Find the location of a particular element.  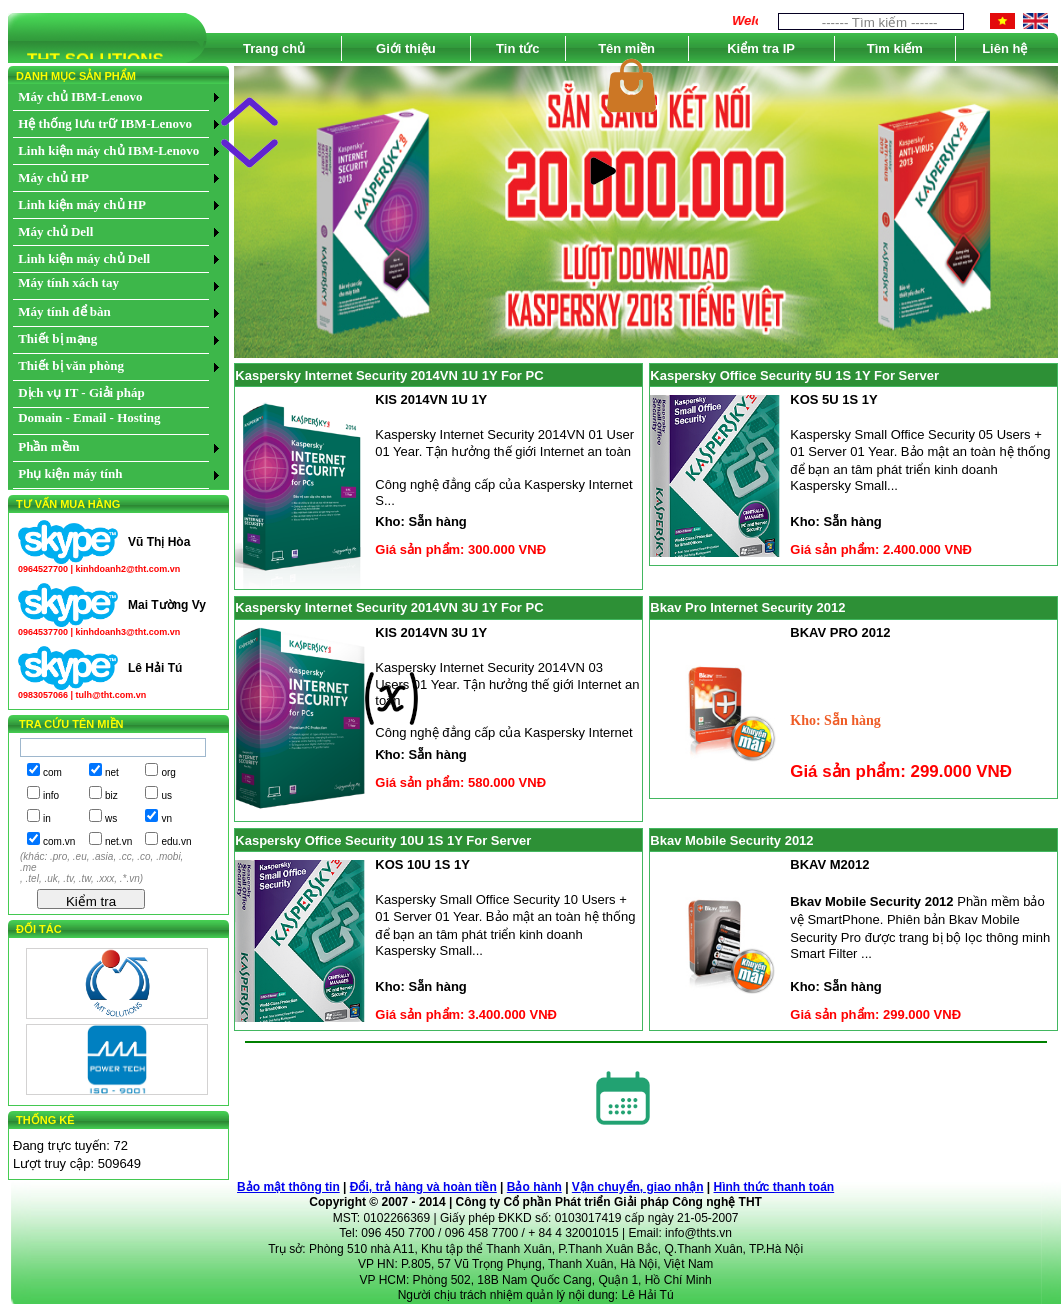

expand or collapse a dropdown menu is located at coordinates (249, 132).